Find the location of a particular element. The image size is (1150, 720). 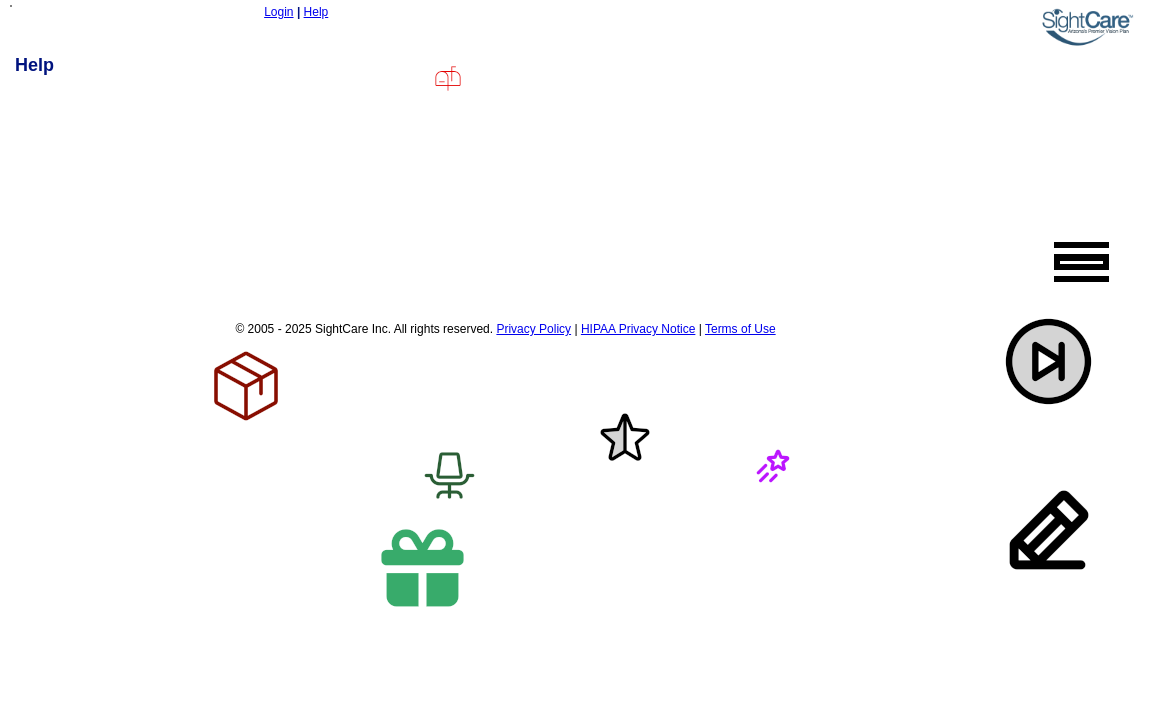

view order shipment details is located at coordinates (246, 386).